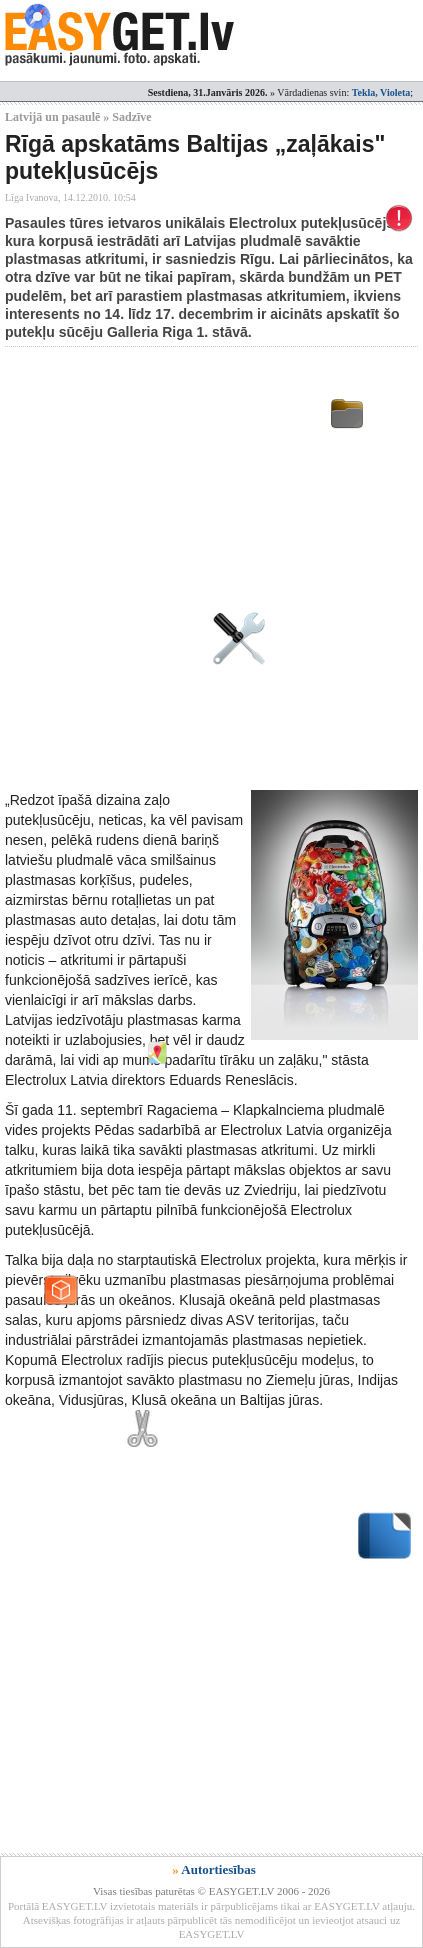 The width and height of the screenshot is (423, 1948). I want to click on open a Blender 3D project file, so click(61, 1289).